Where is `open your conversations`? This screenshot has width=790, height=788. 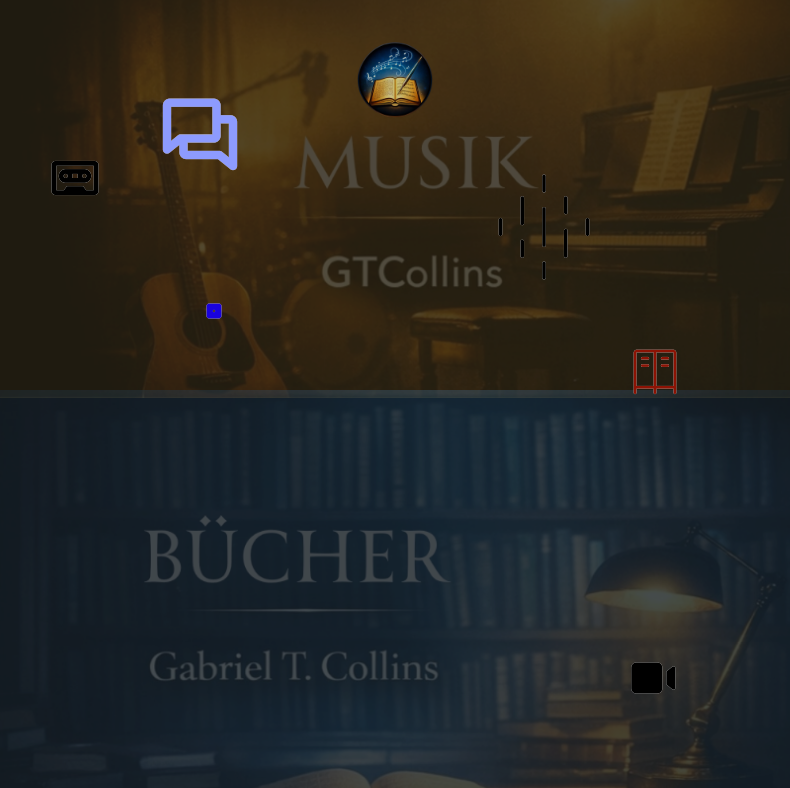
open your conversations is located at coordinates (200, 133).